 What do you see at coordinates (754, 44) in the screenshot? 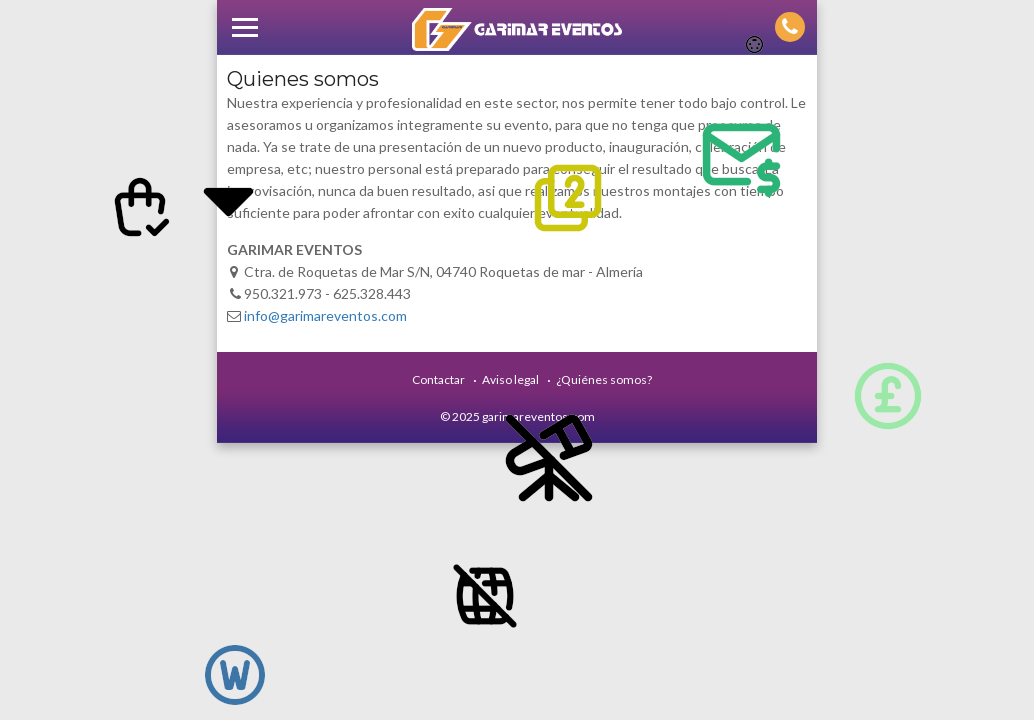
I see `configure s-video input settings` at bounding box center [754, 44].